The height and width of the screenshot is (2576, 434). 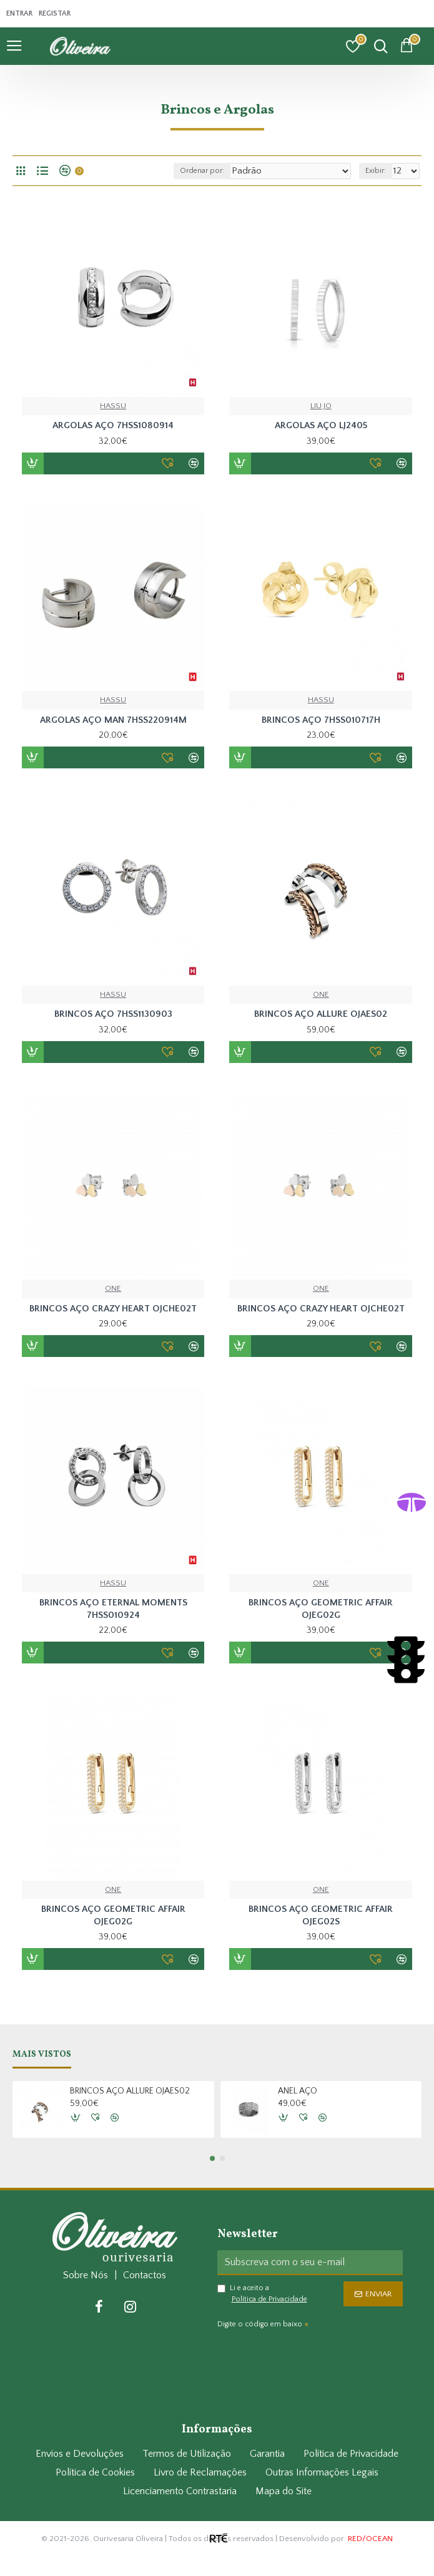 What do you see at coordinates (219, 2538) in the screenshot?
I see `RTÉ (Raidió Teilifís Éireann) Irish public broadcaster logo` at bounding box center [219, 2538].